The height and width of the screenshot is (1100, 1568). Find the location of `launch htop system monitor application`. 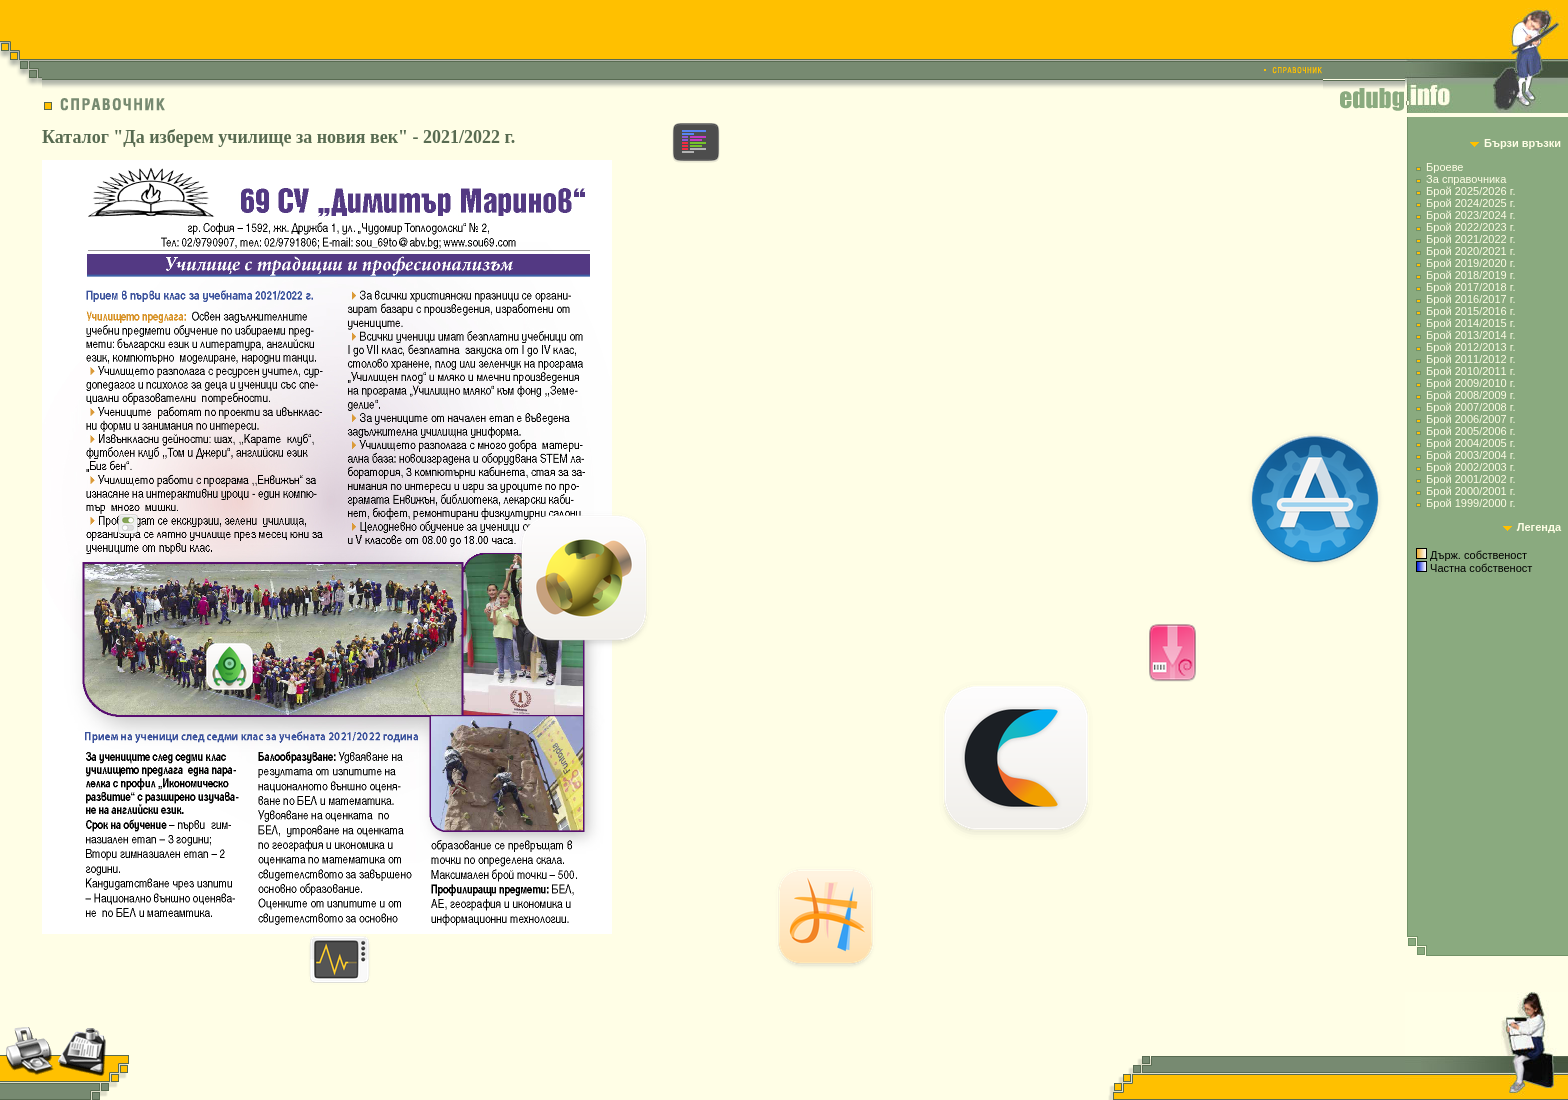

launch htop system monitor application is located at coordinates (339, 959).